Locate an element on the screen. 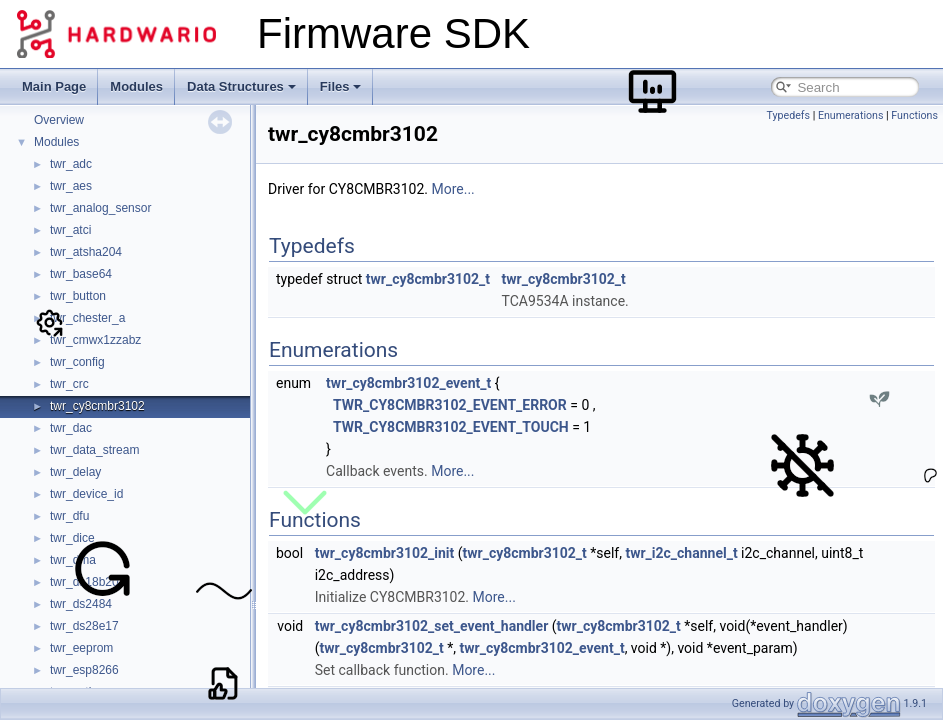 The height and width of the screenshot is (720, 943). access plant care or gardening features is located at coordinates (879, 398).